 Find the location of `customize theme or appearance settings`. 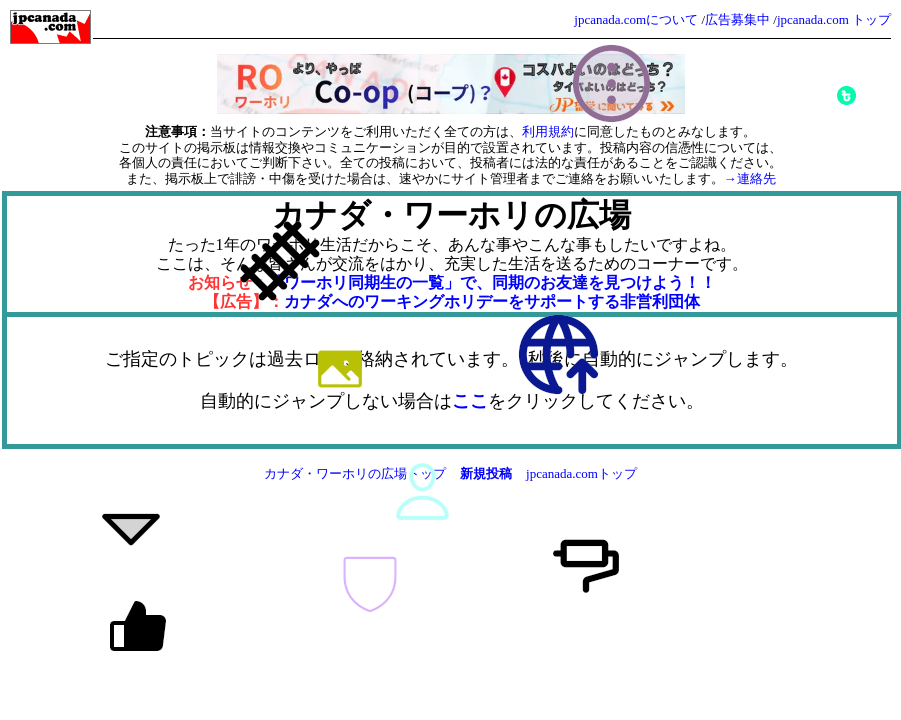

customize theme or appearance settings is located at coordinates (586, 562).